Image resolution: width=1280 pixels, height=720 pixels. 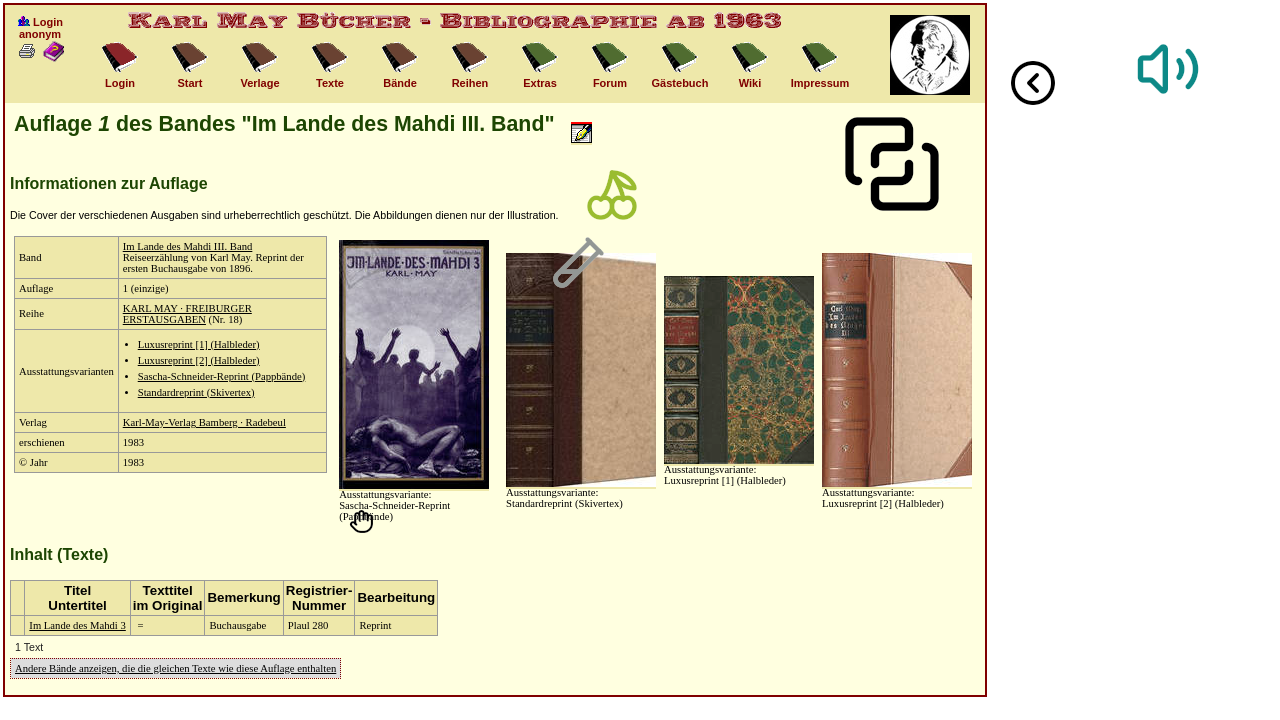 What do you see at coordinates (1033, 83) in the screenshot?
I see `go back to the previous screen` at bounding box center [1033, 83].